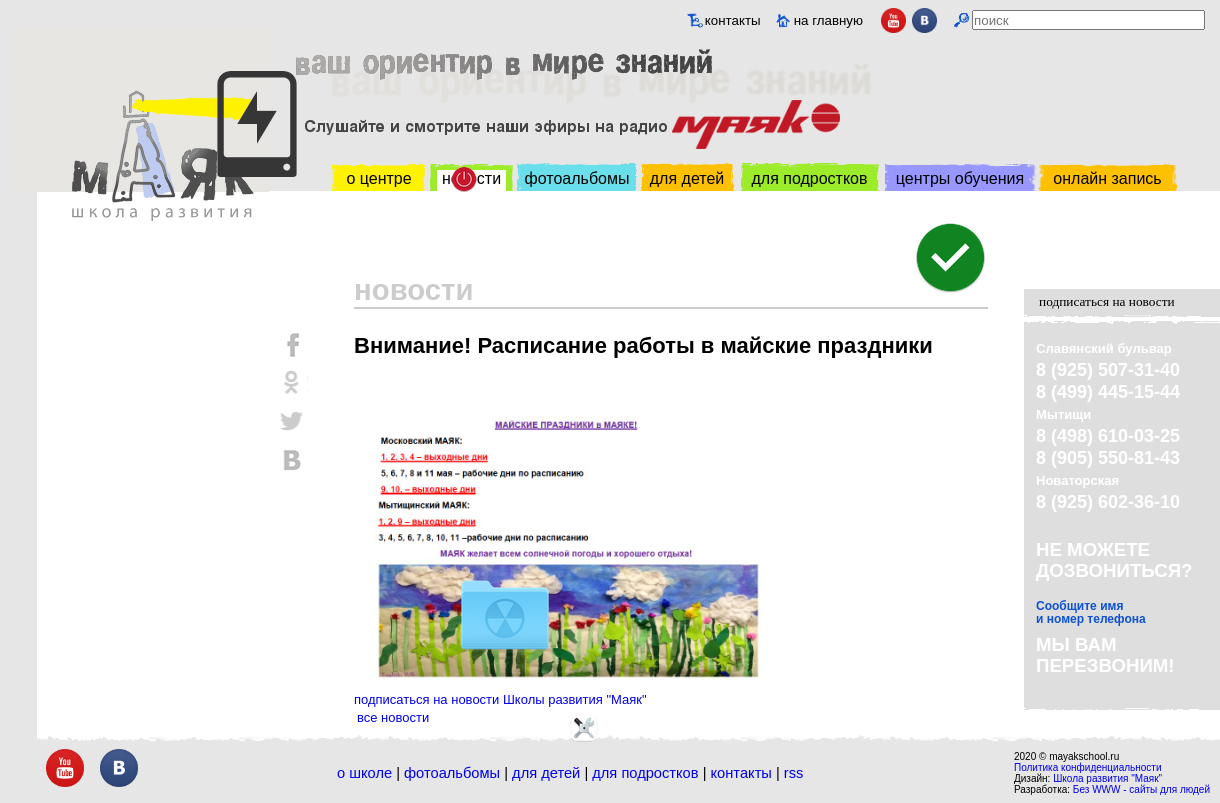 The image size is (1220, 803). I want to click on indicates uninterruptible power supply (UPS) device connected, so click(257, 124).